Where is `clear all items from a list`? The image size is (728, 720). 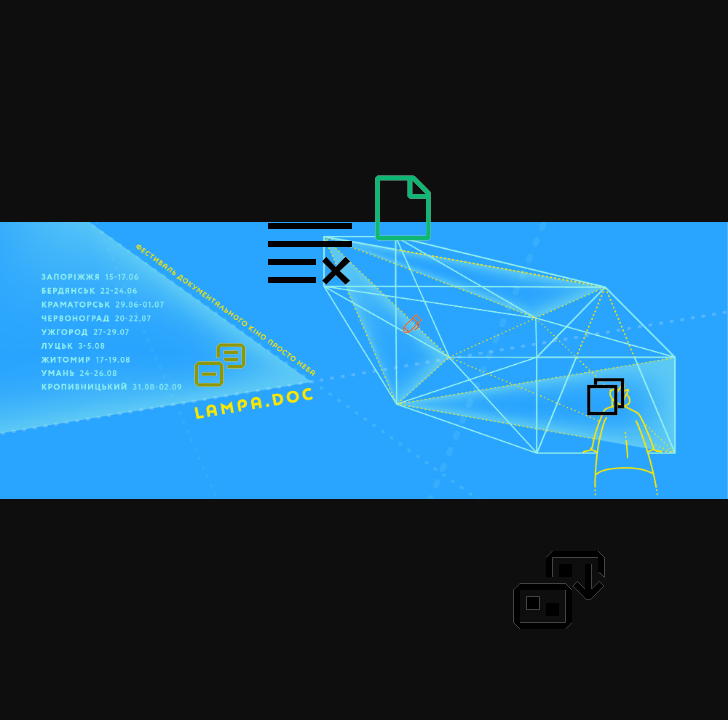 clear all items from a list is located at coordinates (310, 253).